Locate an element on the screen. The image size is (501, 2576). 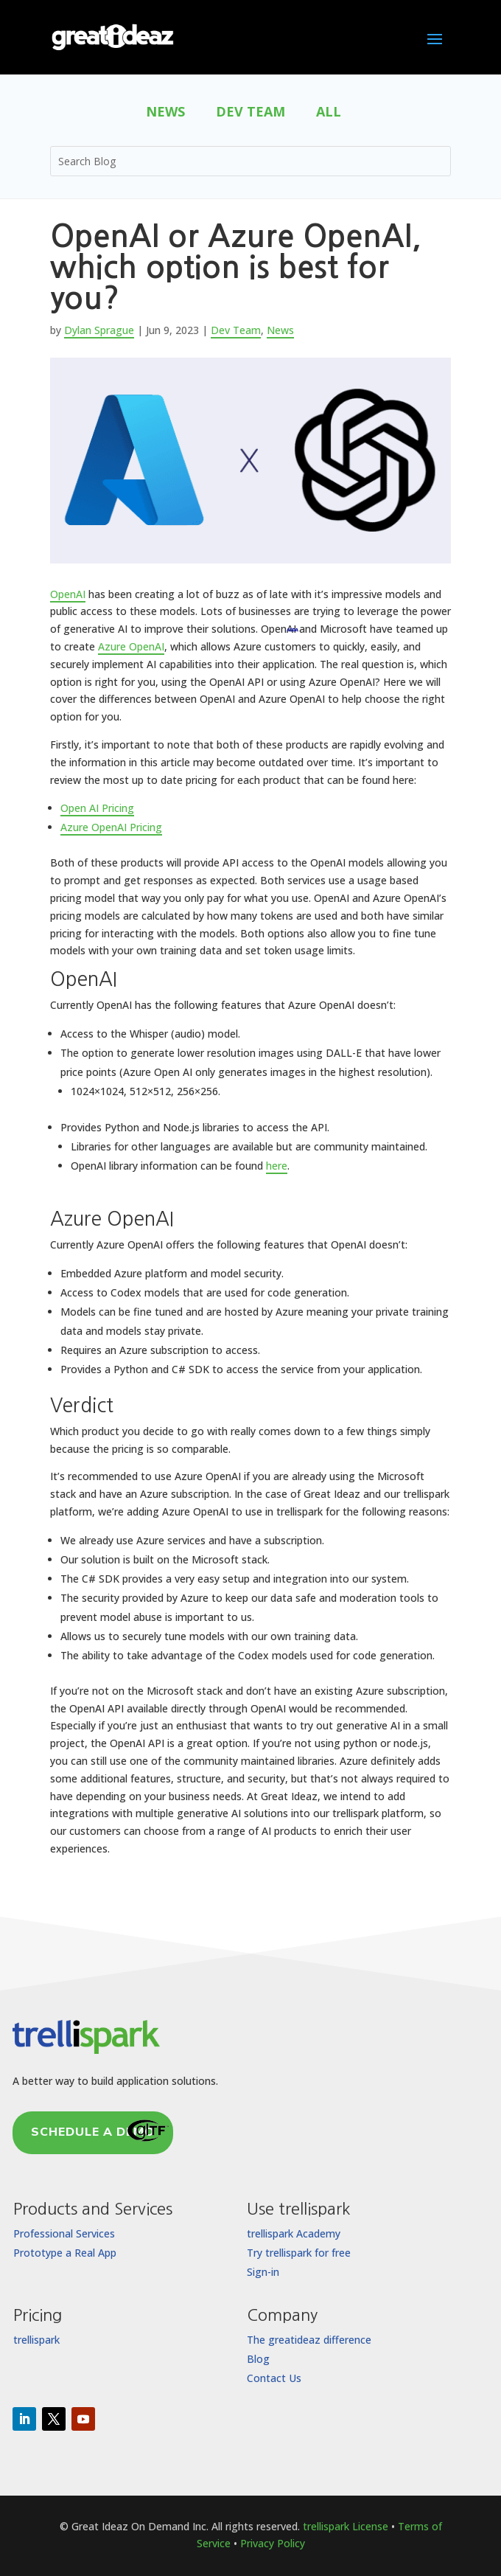
Asda brand logo is located at coordinates (292, 630).